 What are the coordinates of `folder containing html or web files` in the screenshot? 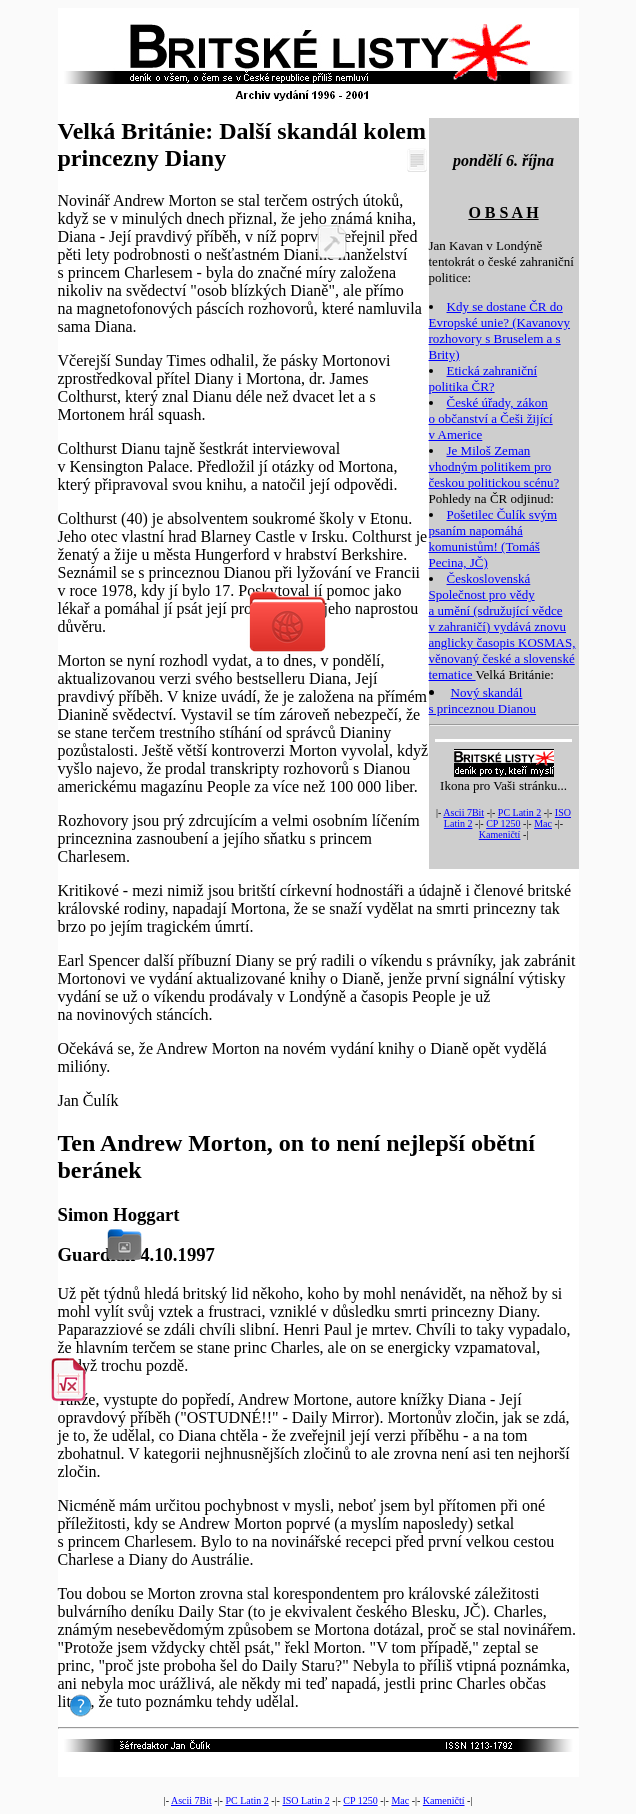 It's located at (287, 621).